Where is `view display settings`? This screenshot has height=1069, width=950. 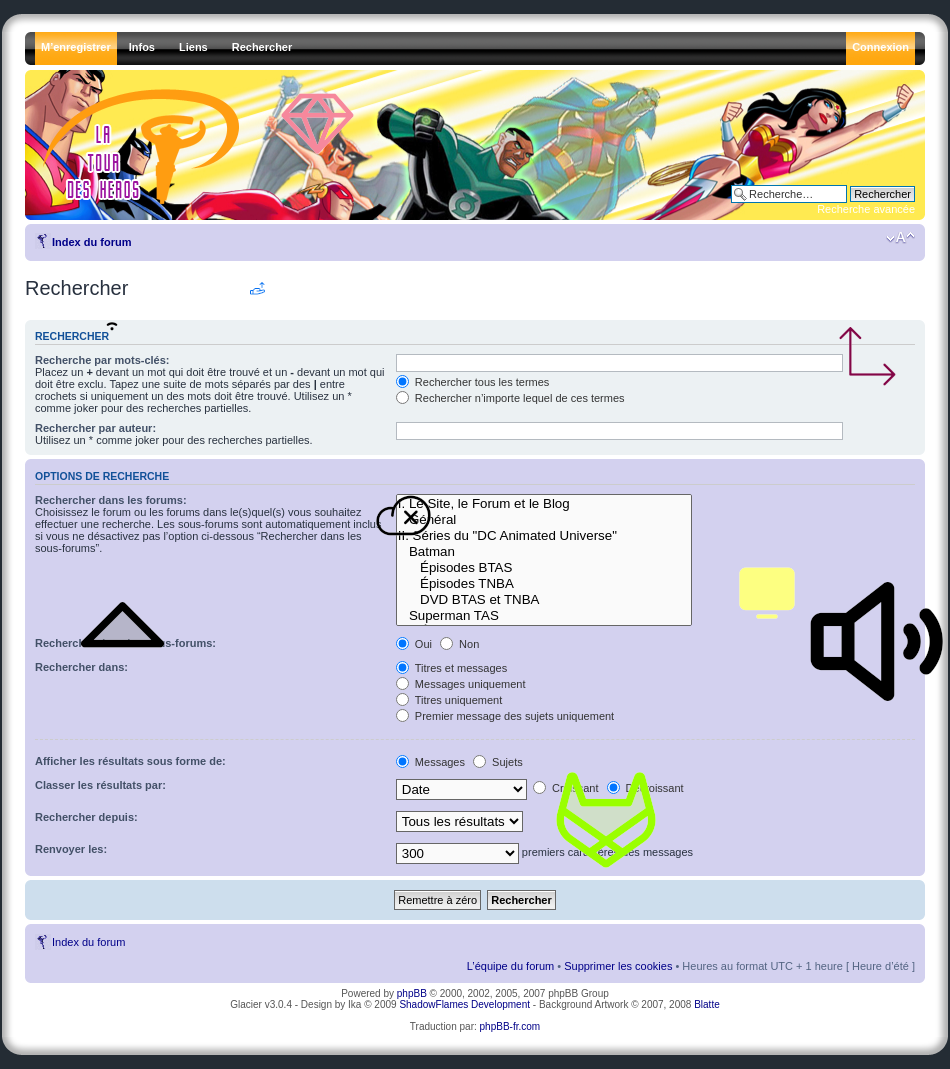 view display settings is located at coordinates (767, 591).